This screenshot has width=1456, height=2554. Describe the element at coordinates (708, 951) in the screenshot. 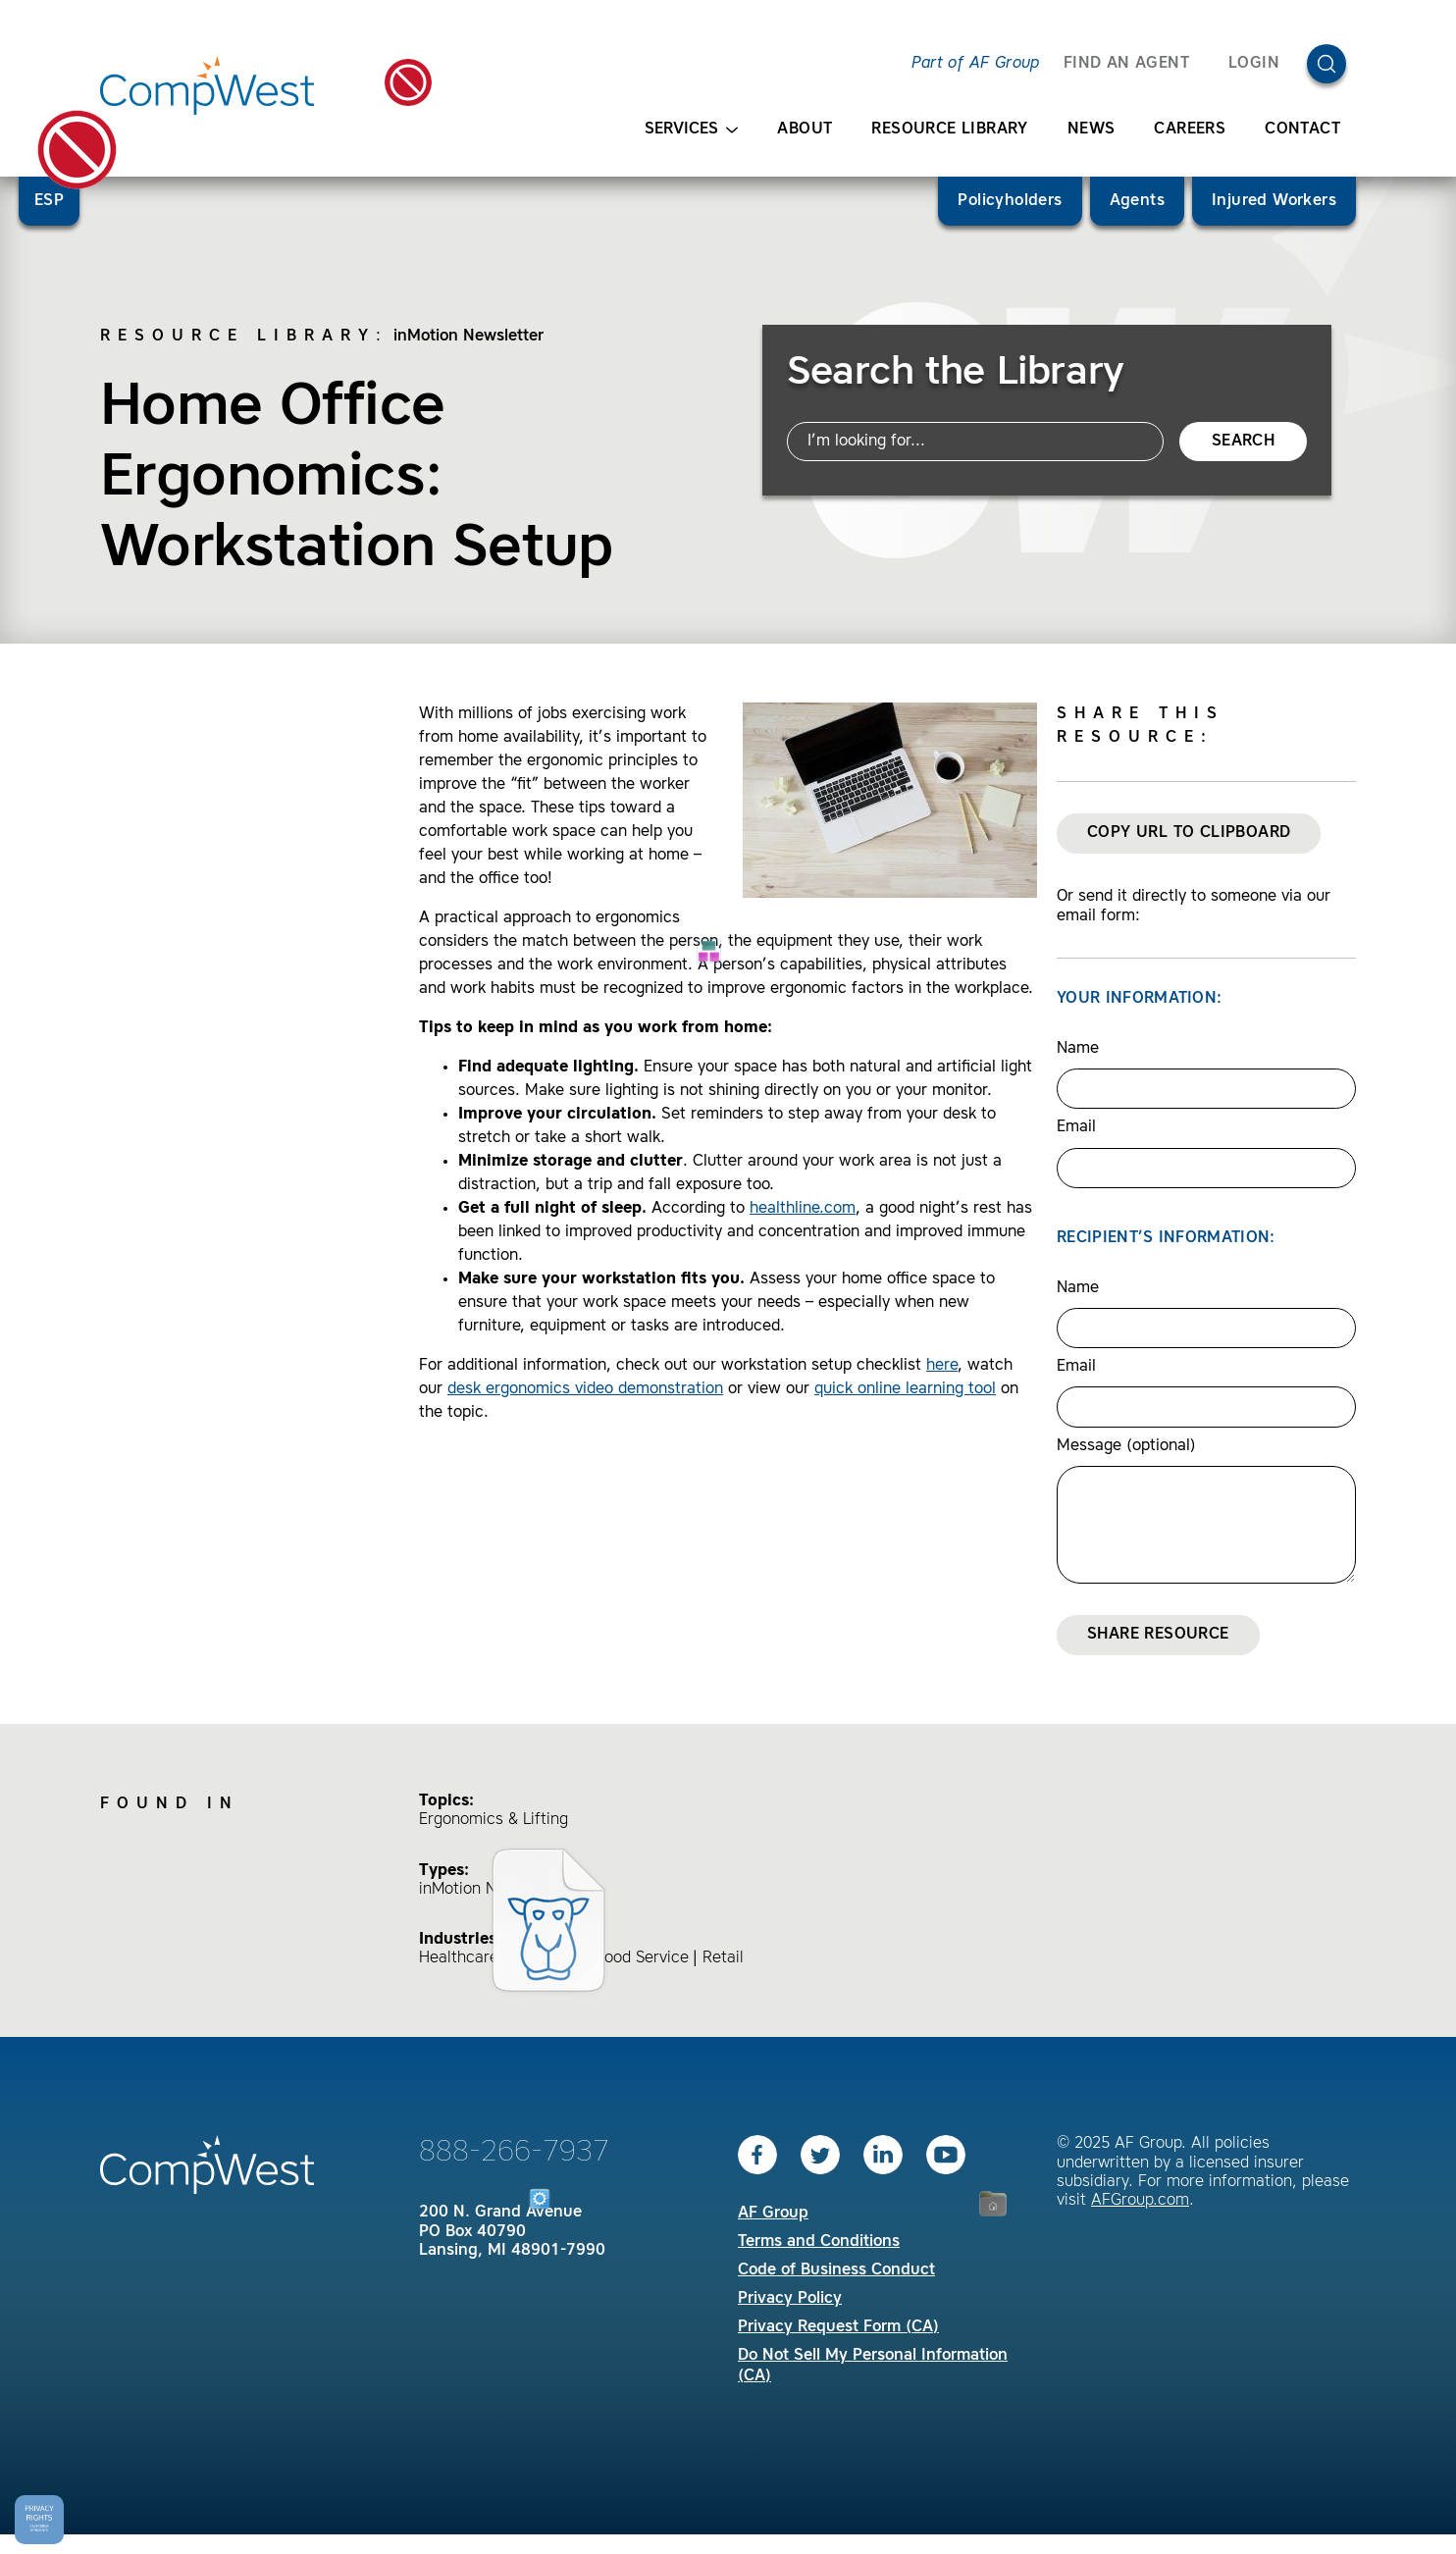

I see `select all items in the current view` at that location.